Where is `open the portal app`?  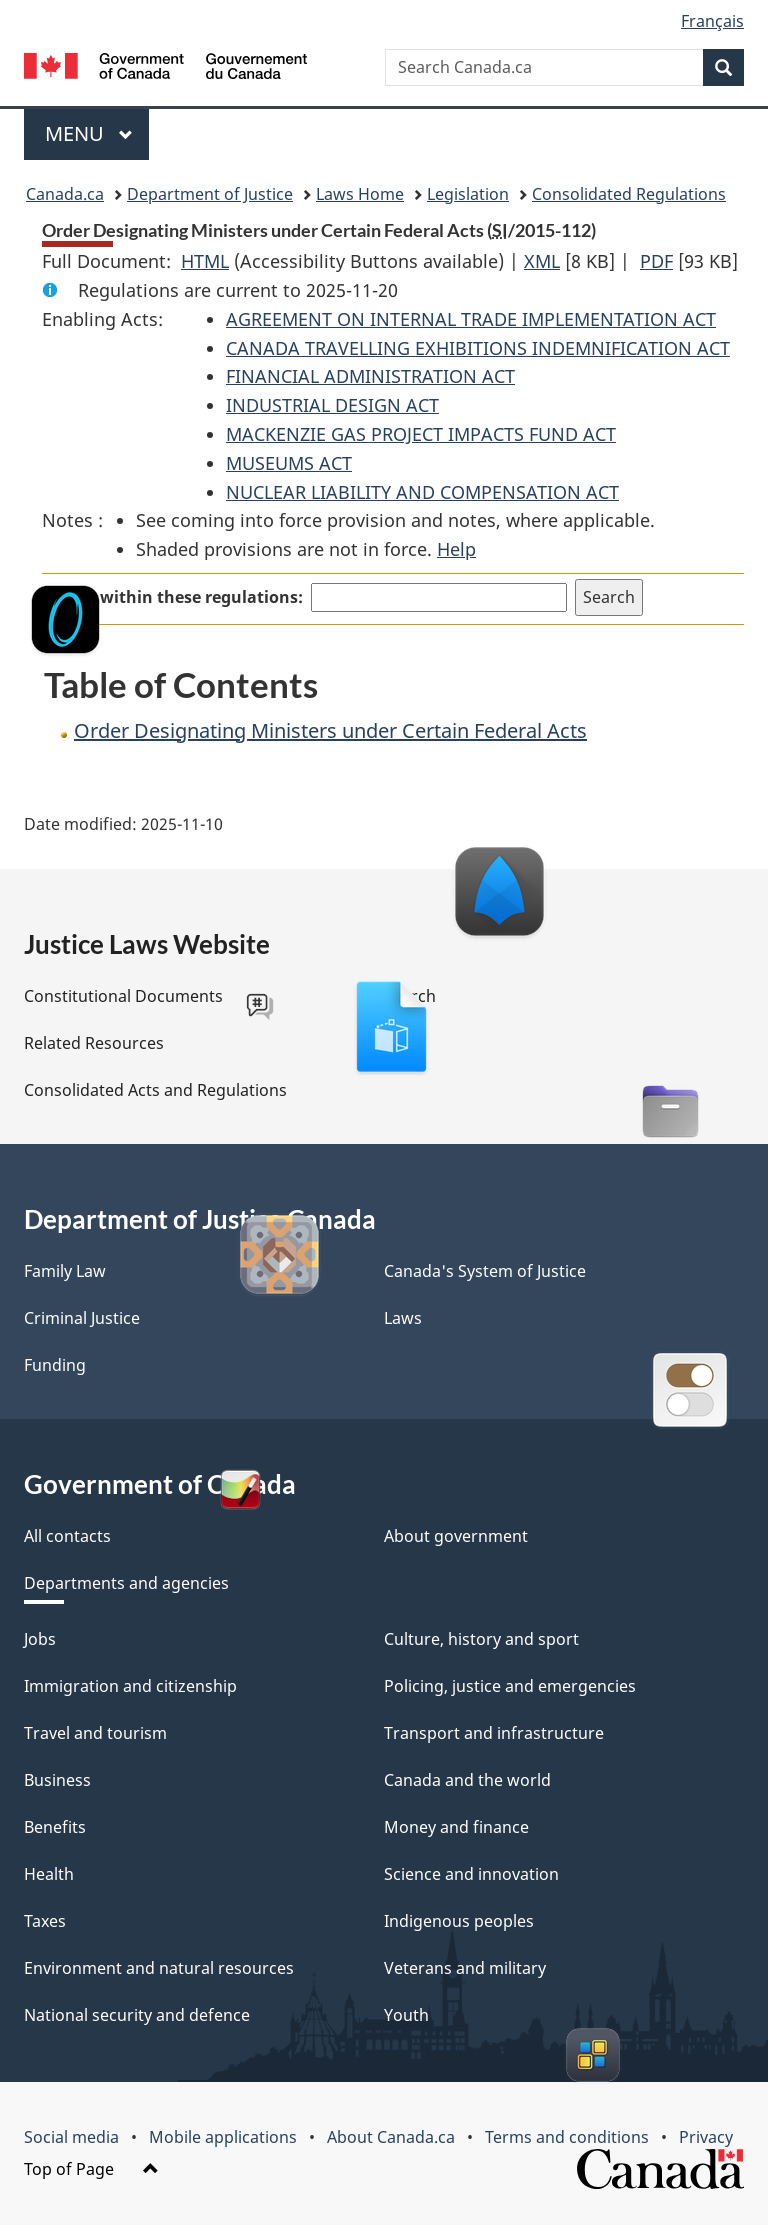 open the portal app is located at coordinates (65, 619).